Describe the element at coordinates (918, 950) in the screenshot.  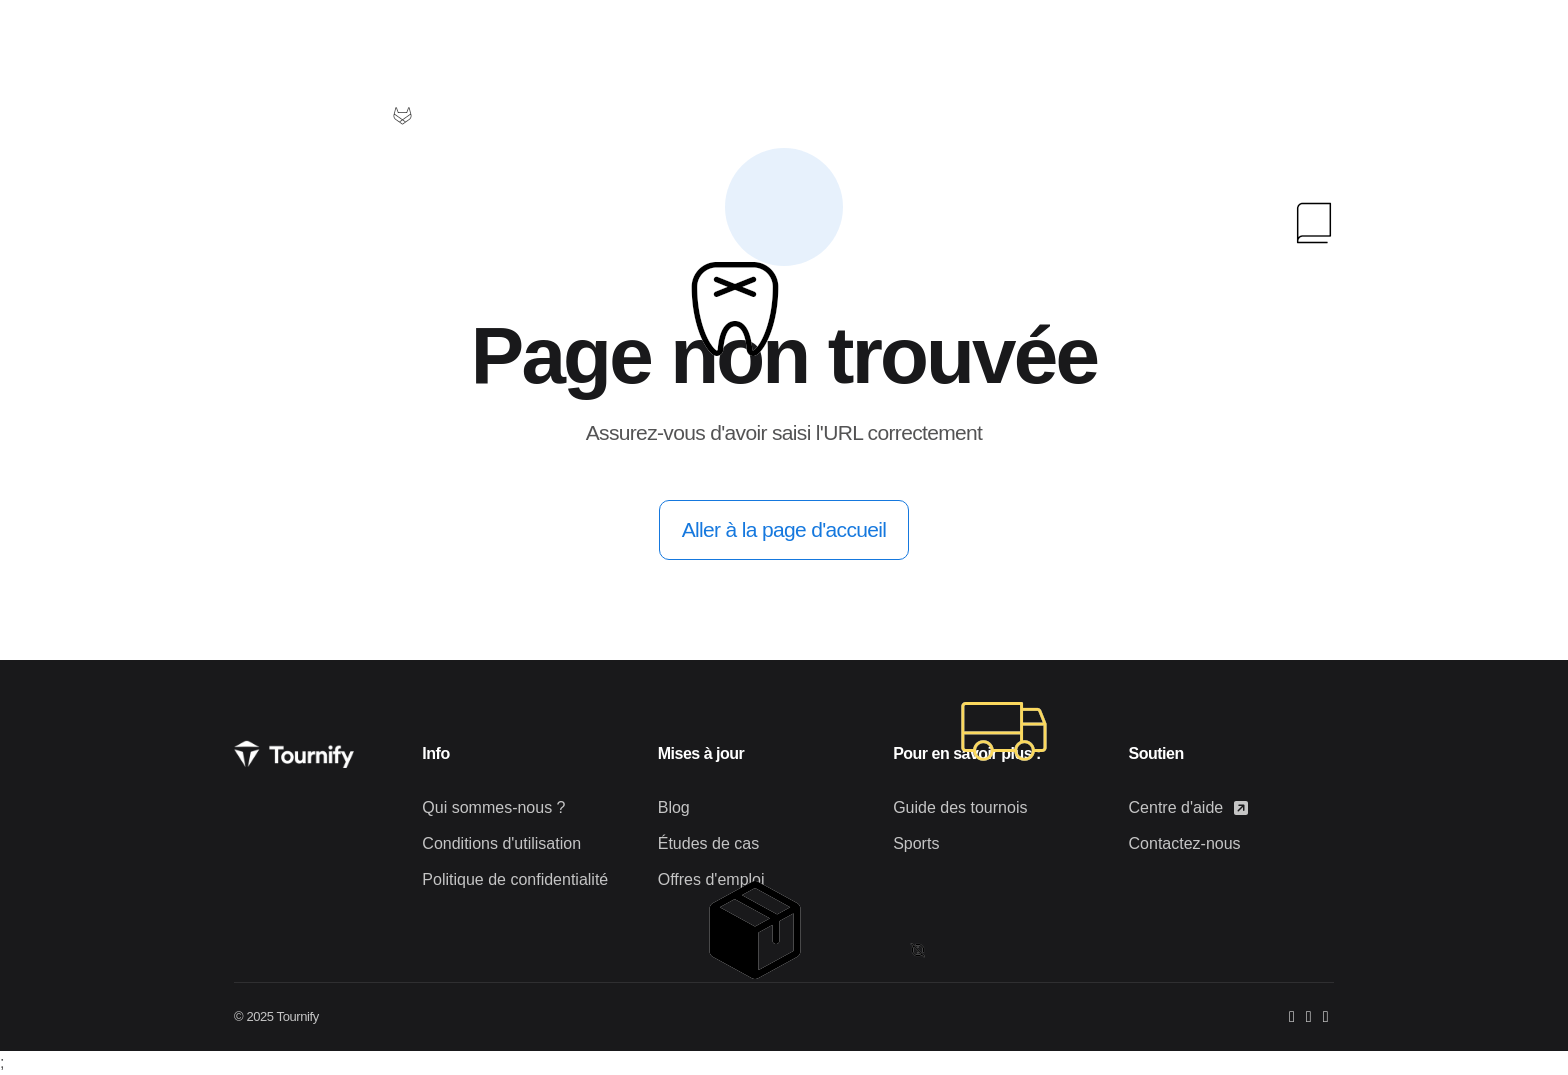
I see `disable or turn off reporting` at that location.